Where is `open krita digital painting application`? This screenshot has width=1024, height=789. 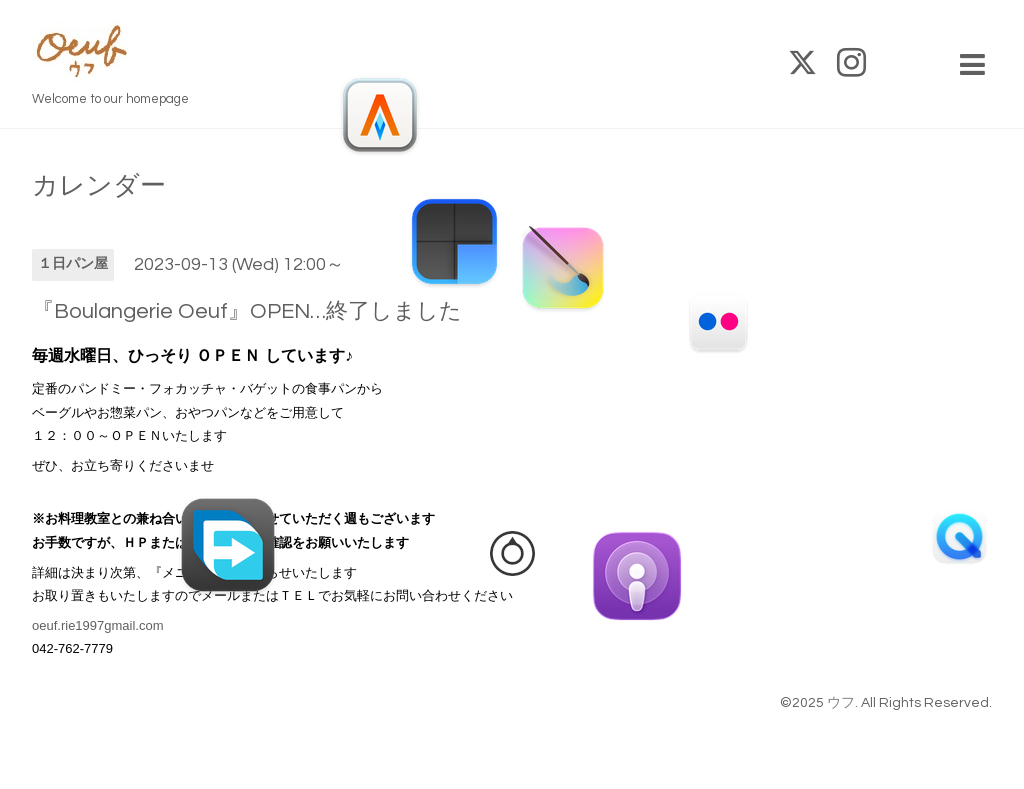 open krita digital painting application is located at coordinates (563, 268).